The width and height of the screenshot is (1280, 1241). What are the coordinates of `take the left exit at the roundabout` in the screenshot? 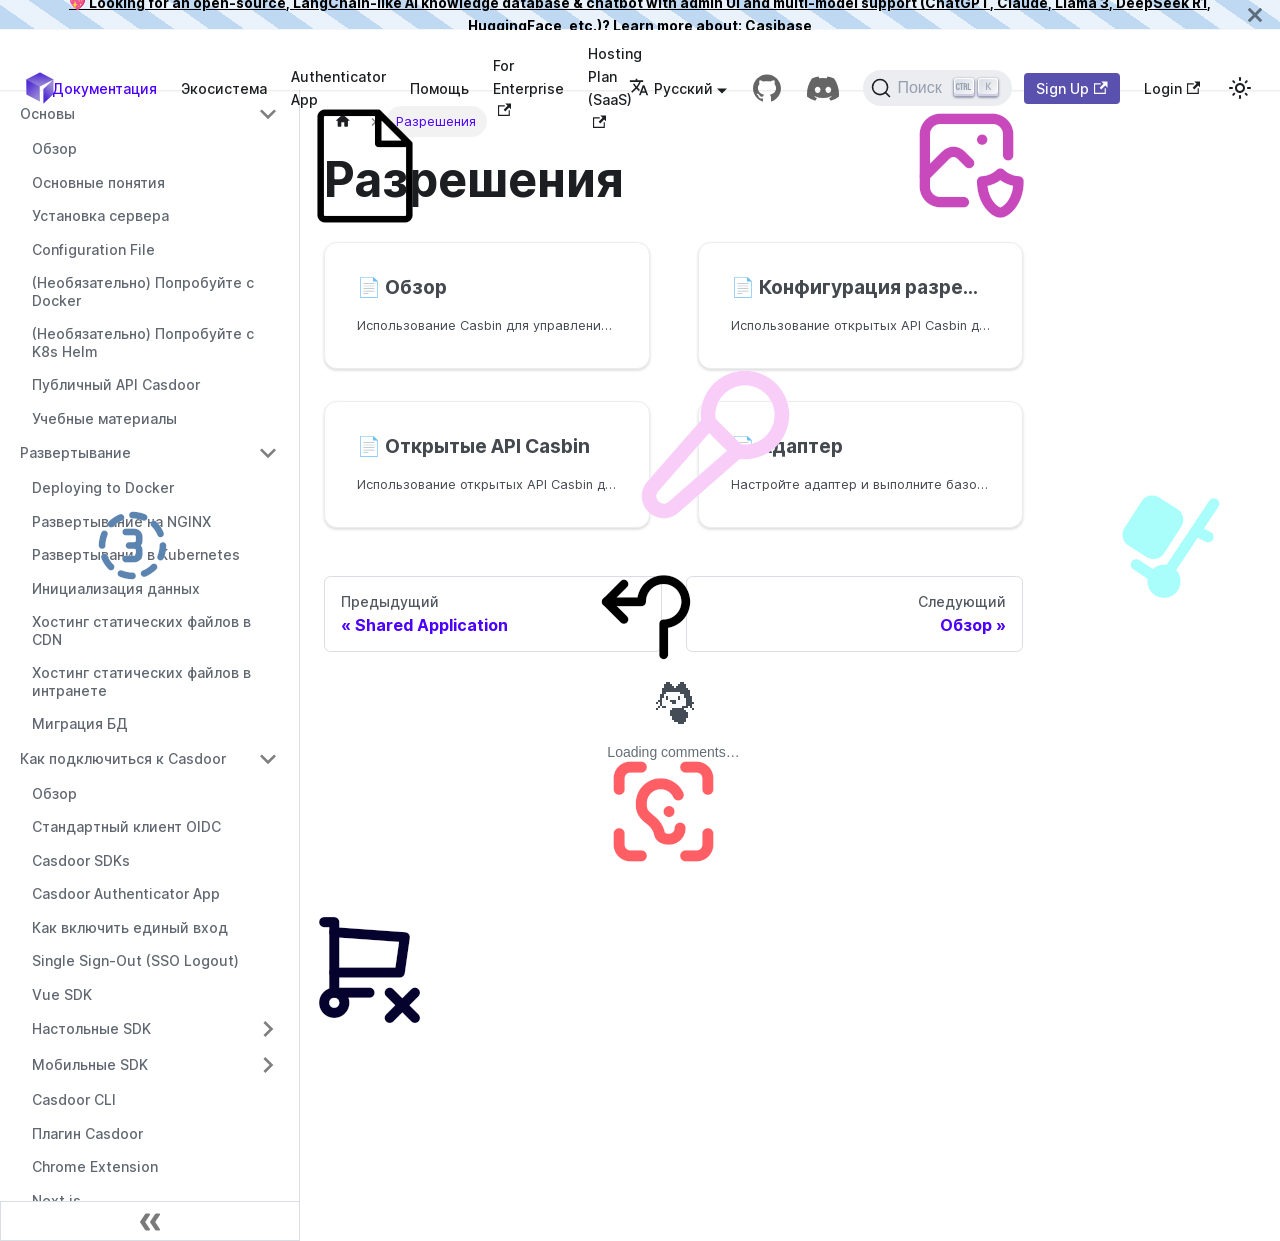 It's located at (646, 615).